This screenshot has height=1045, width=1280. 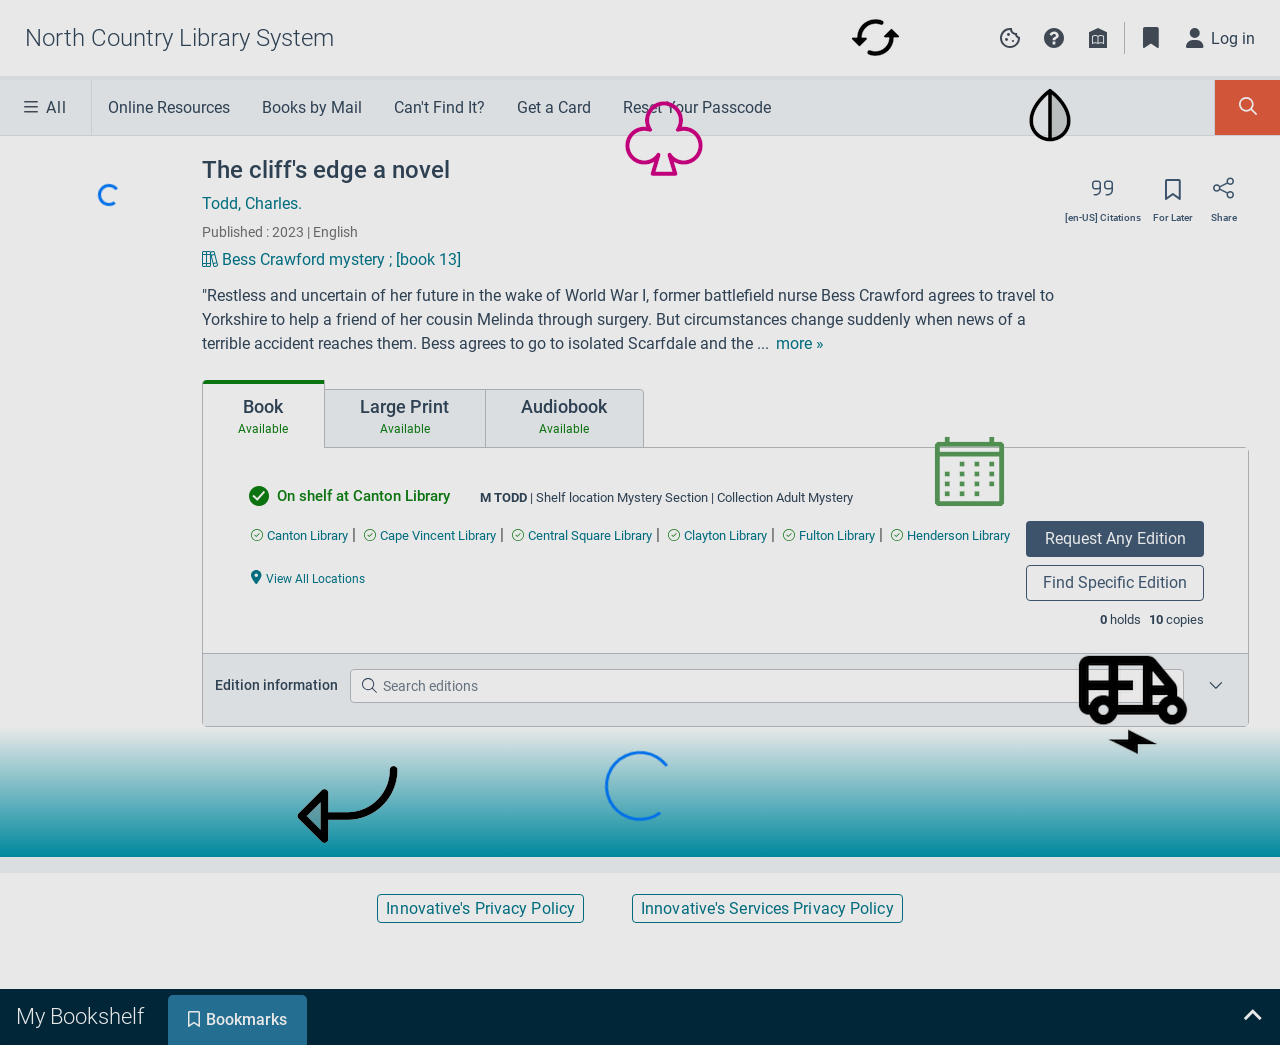 I want to click on select electric rickshaw as transportation option, so click(x=1133, y=700).